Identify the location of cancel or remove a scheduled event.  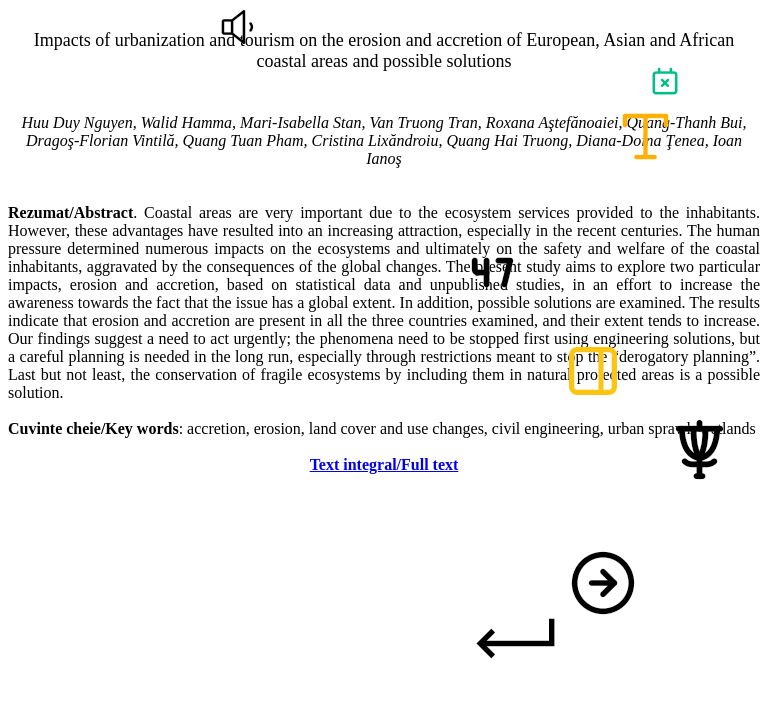
(665, 82).